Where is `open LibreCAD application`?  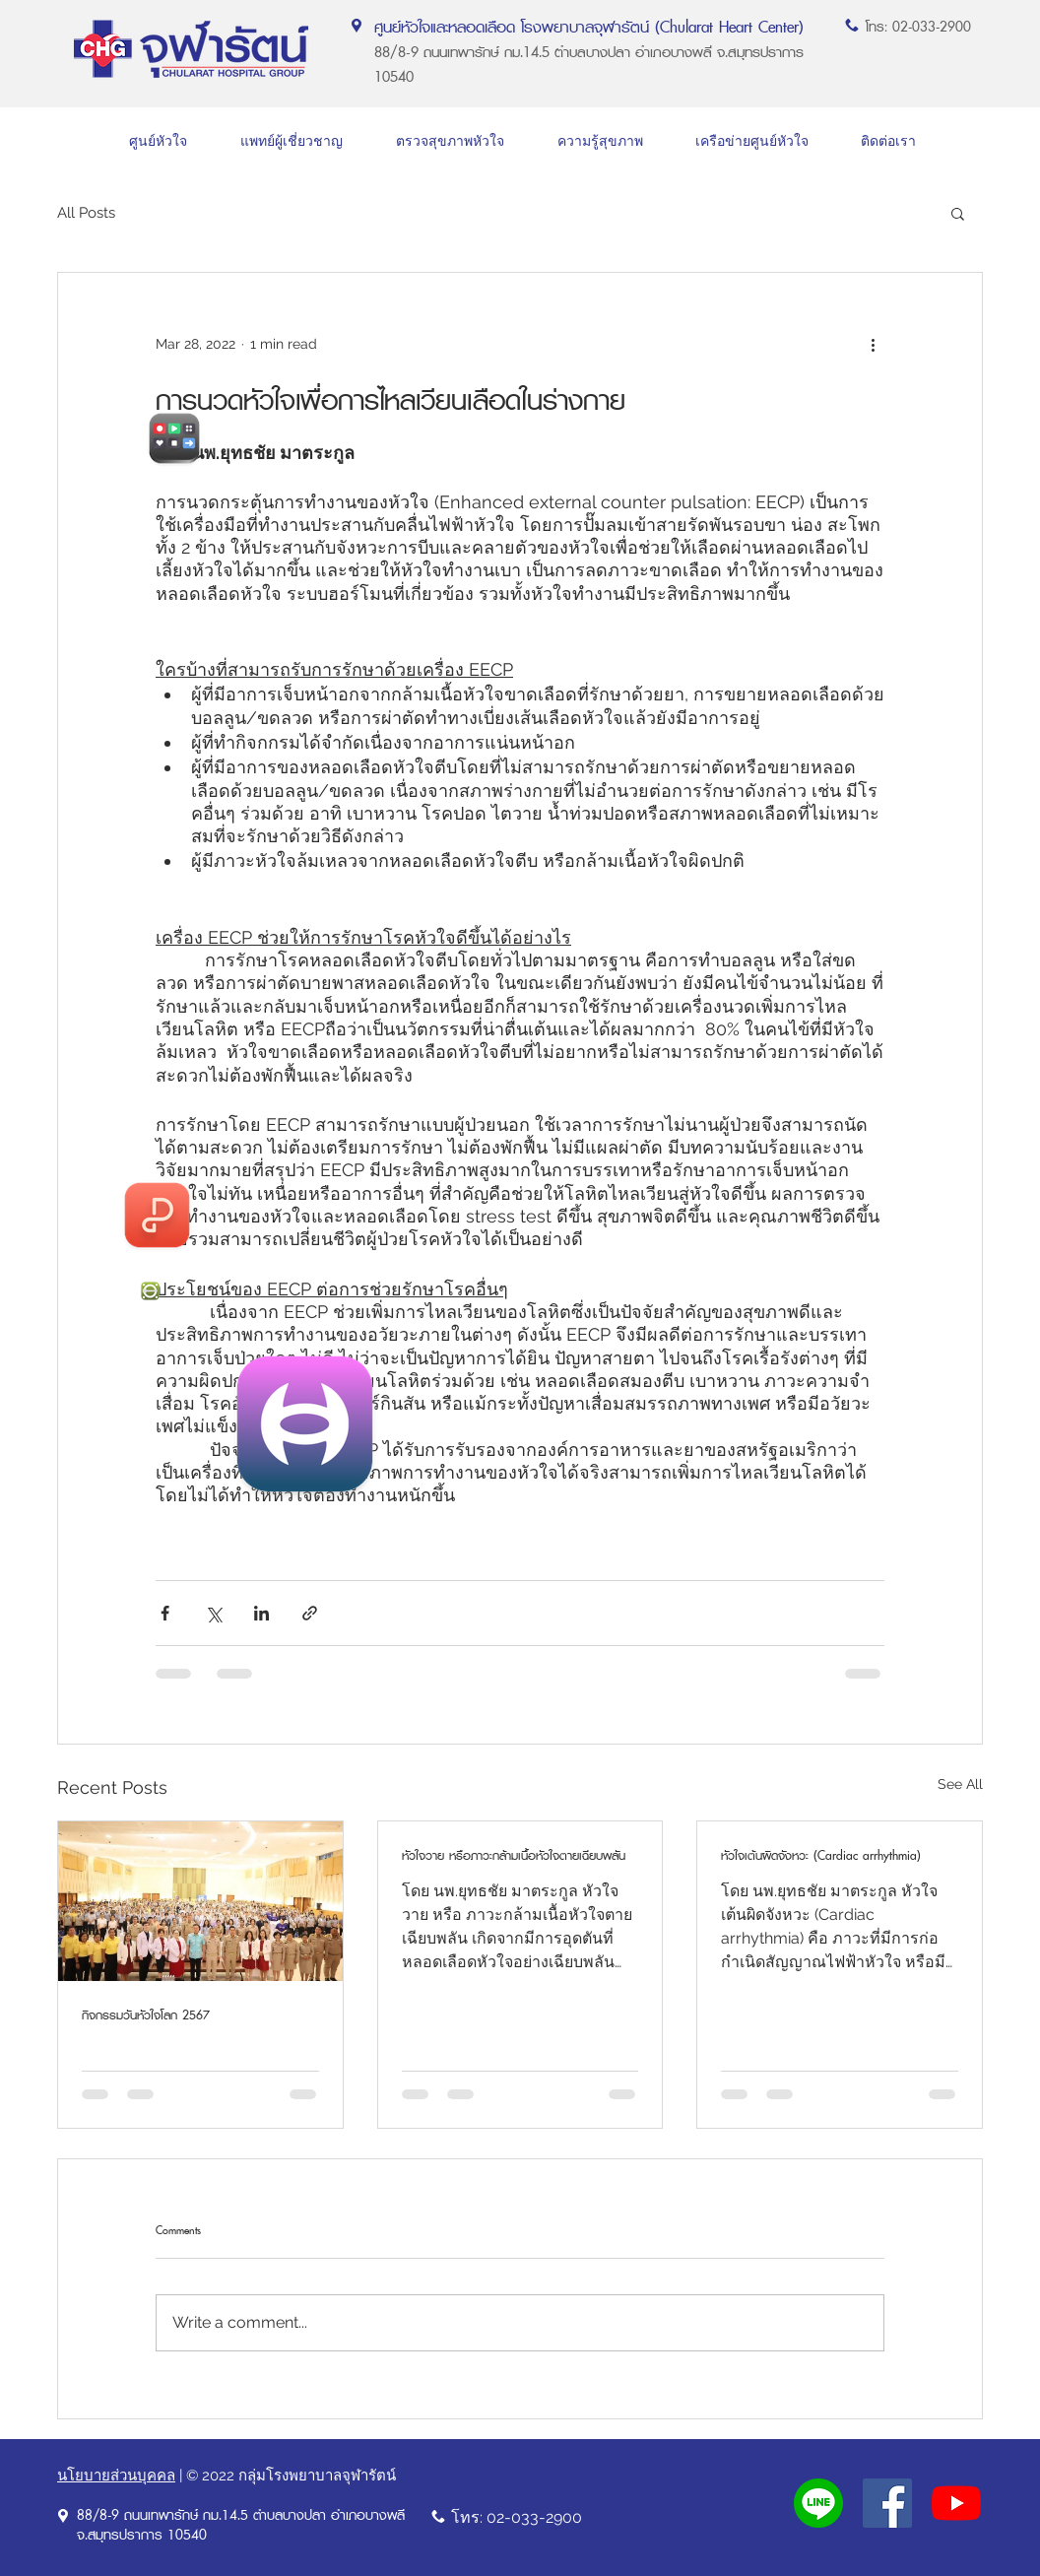
open LibreCAD application is located at coordinates (150, 1290).